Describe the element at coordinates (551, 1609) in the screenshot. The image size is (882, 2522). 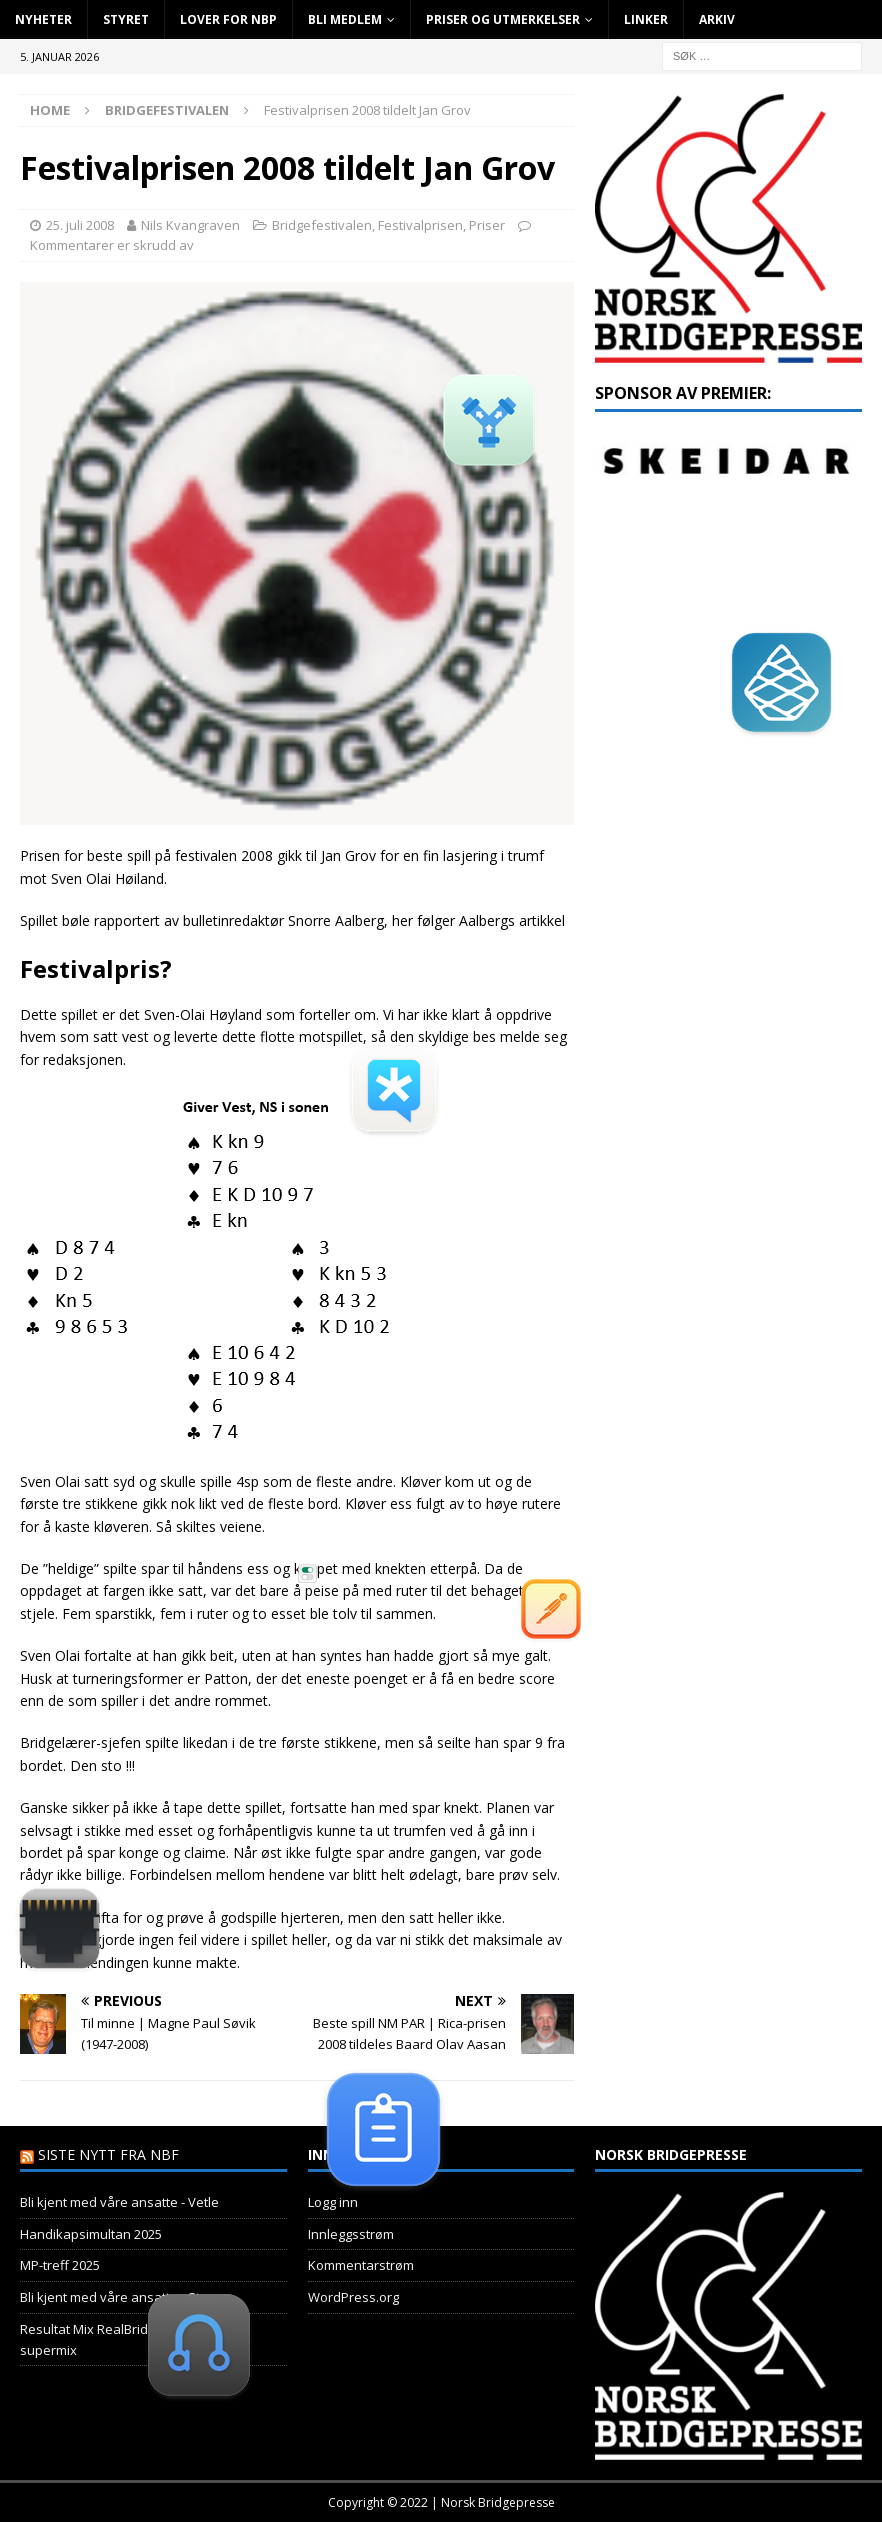
I see `open Postman API development app` at that location.